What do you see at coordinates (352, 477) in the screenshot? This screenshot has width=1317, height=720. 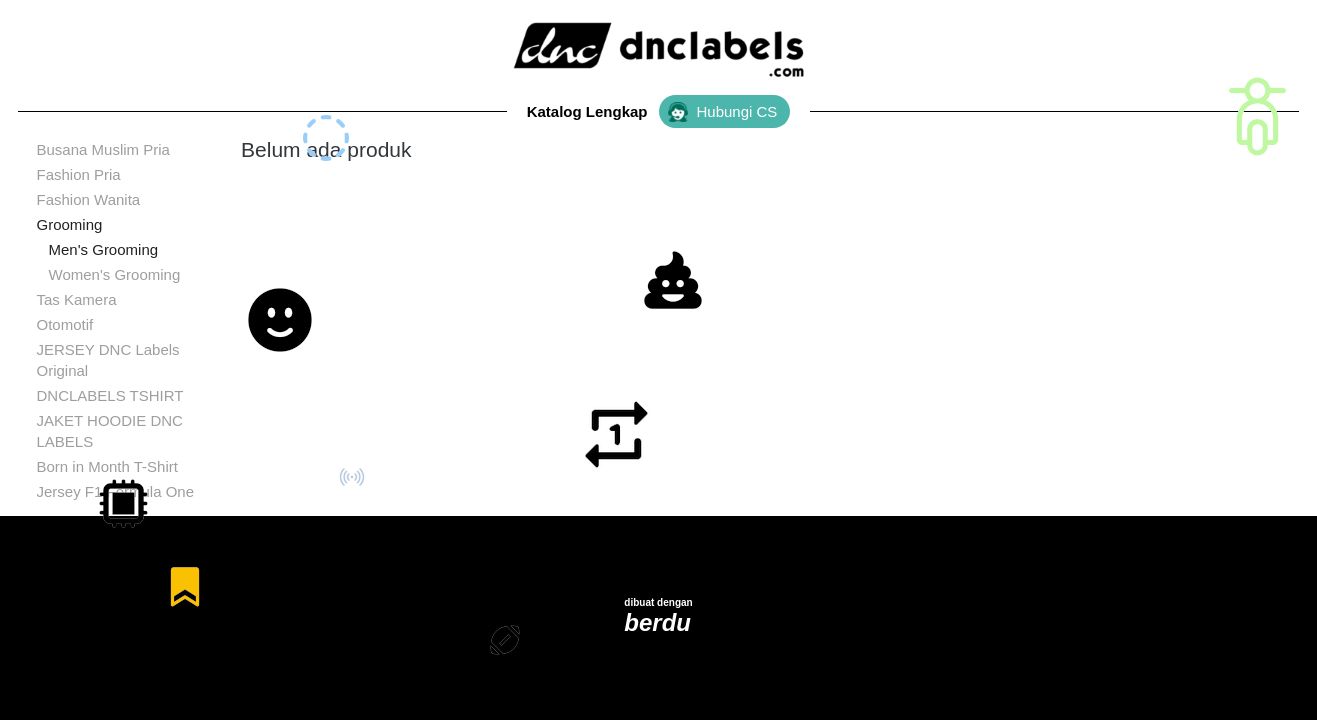 I see `indicates wireless signal strength` at bounding box center [352, 477].